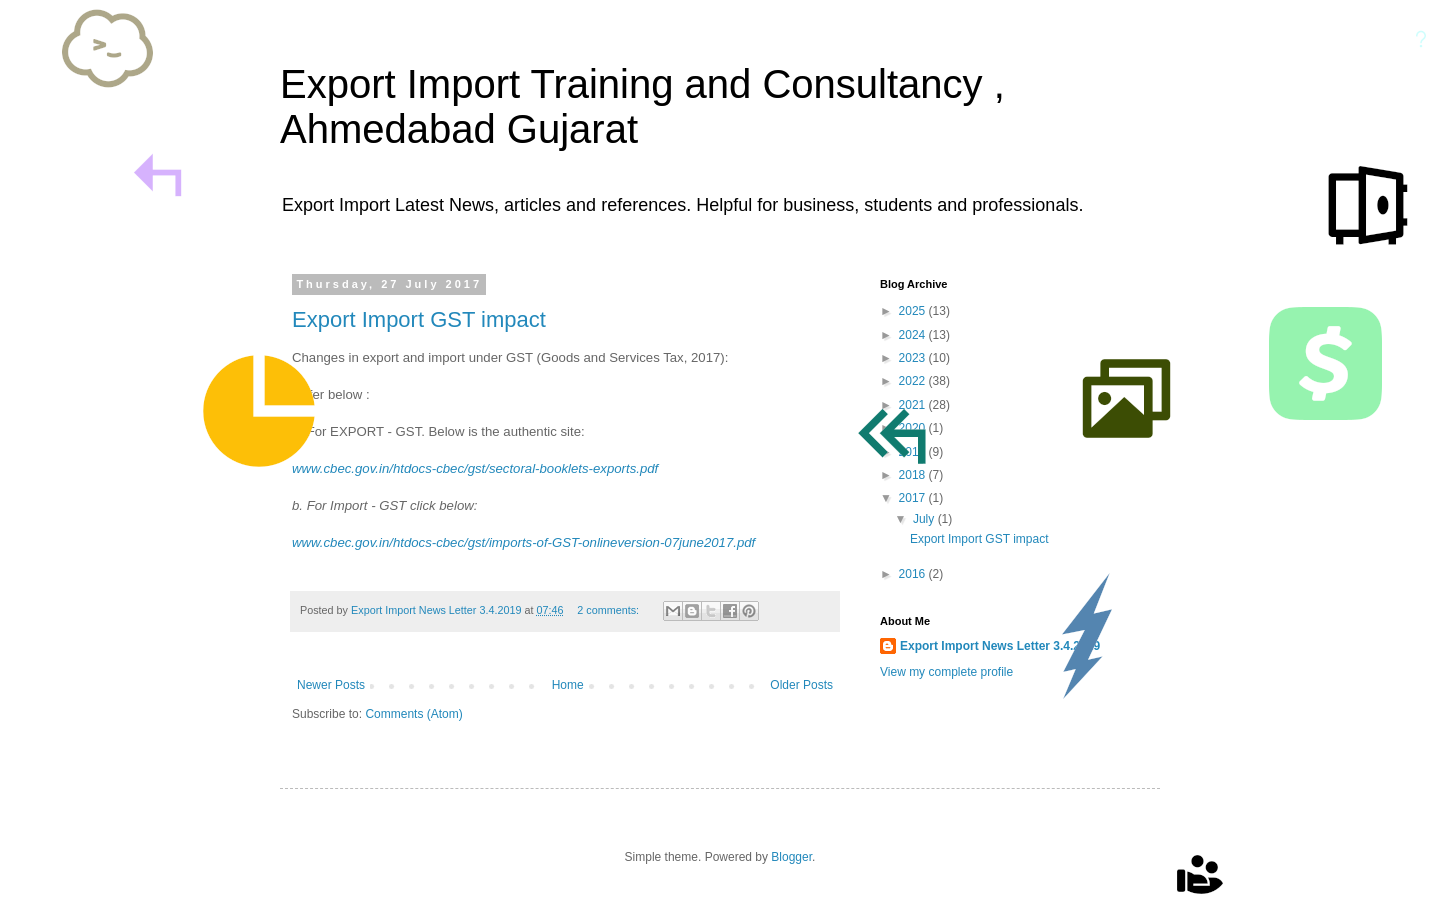  I want to click on open Cash App, so click(1325, 363).